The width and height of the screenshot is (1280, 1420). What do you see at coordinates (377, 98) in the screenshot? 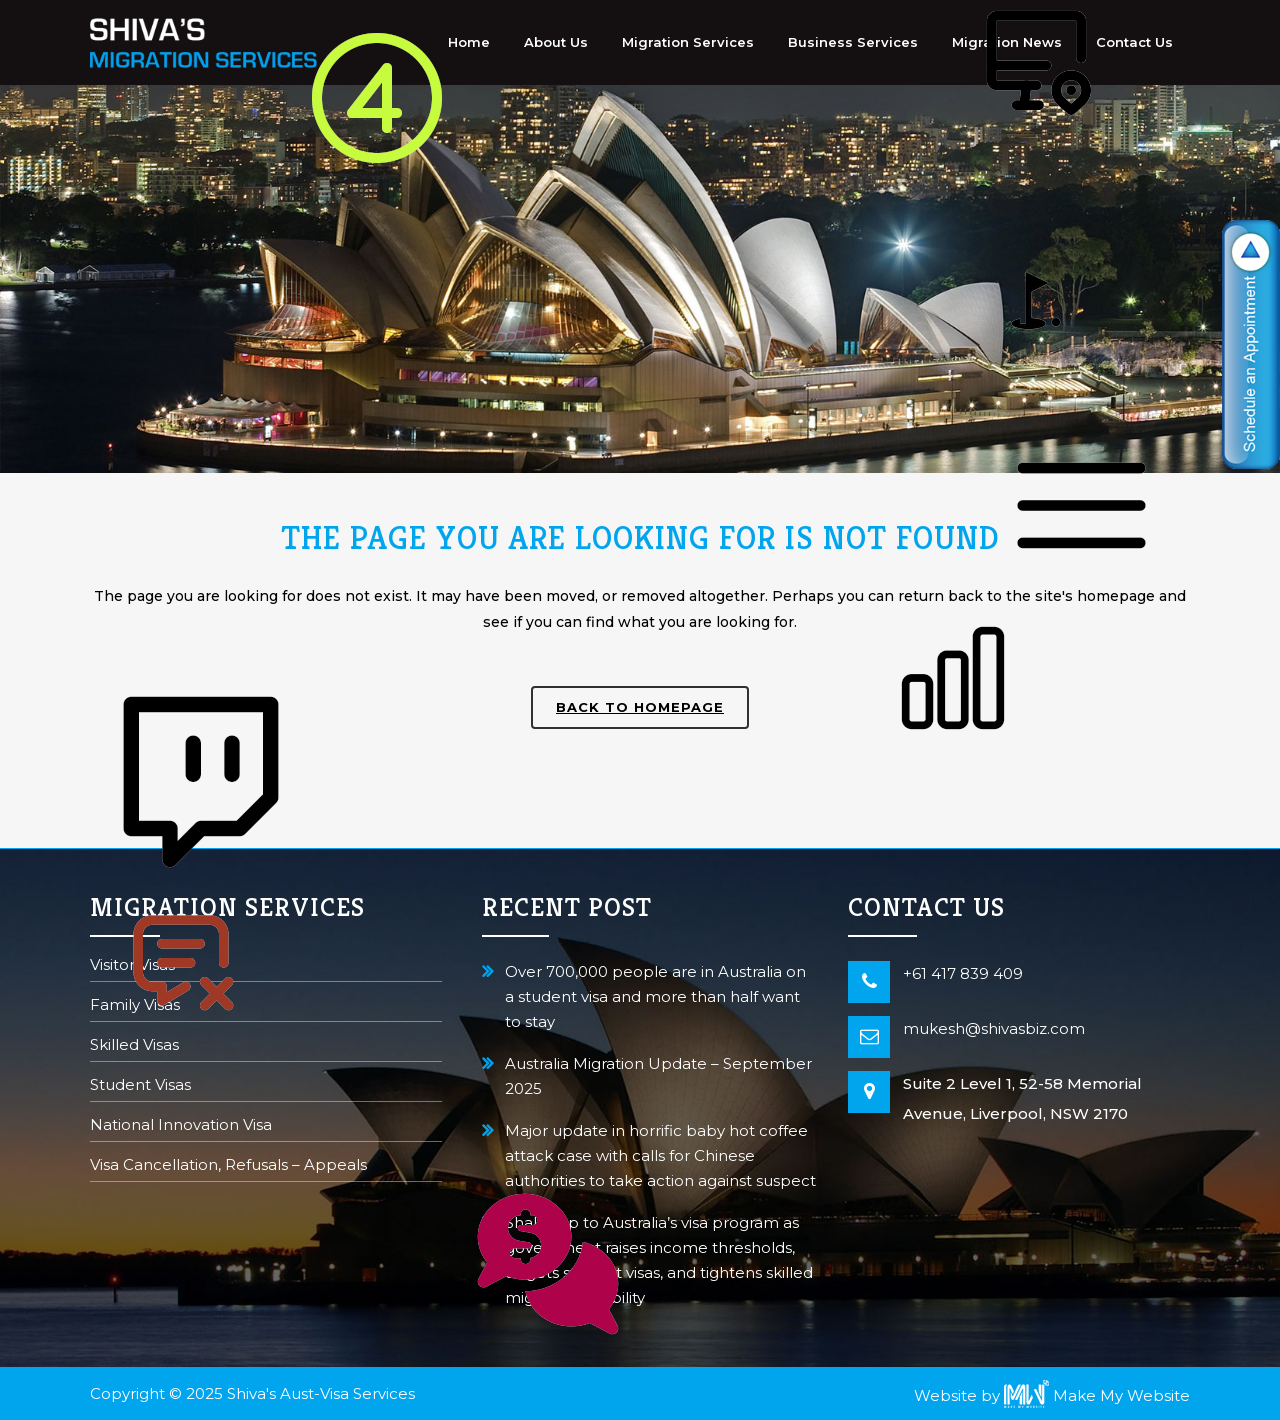
I see `indicates step four in a multi-step process` at bounding box center [377, 98].